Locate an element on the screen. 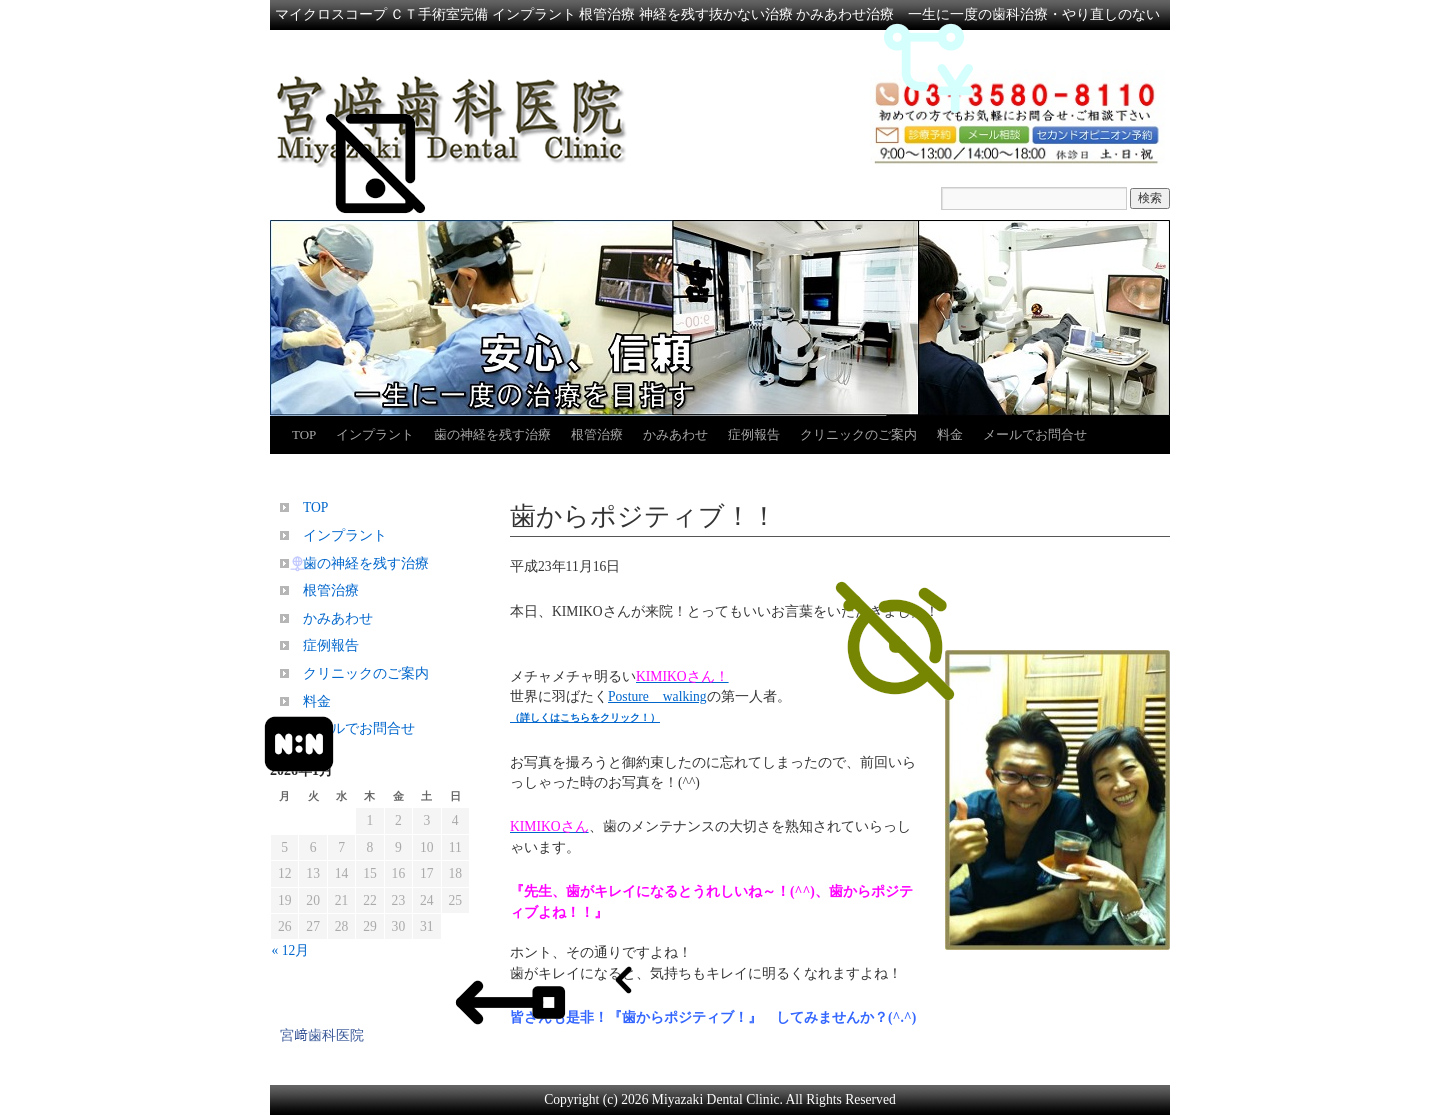 The image size is (1440, 1115). go back to previous screen is located at coordinates (510, 1002).